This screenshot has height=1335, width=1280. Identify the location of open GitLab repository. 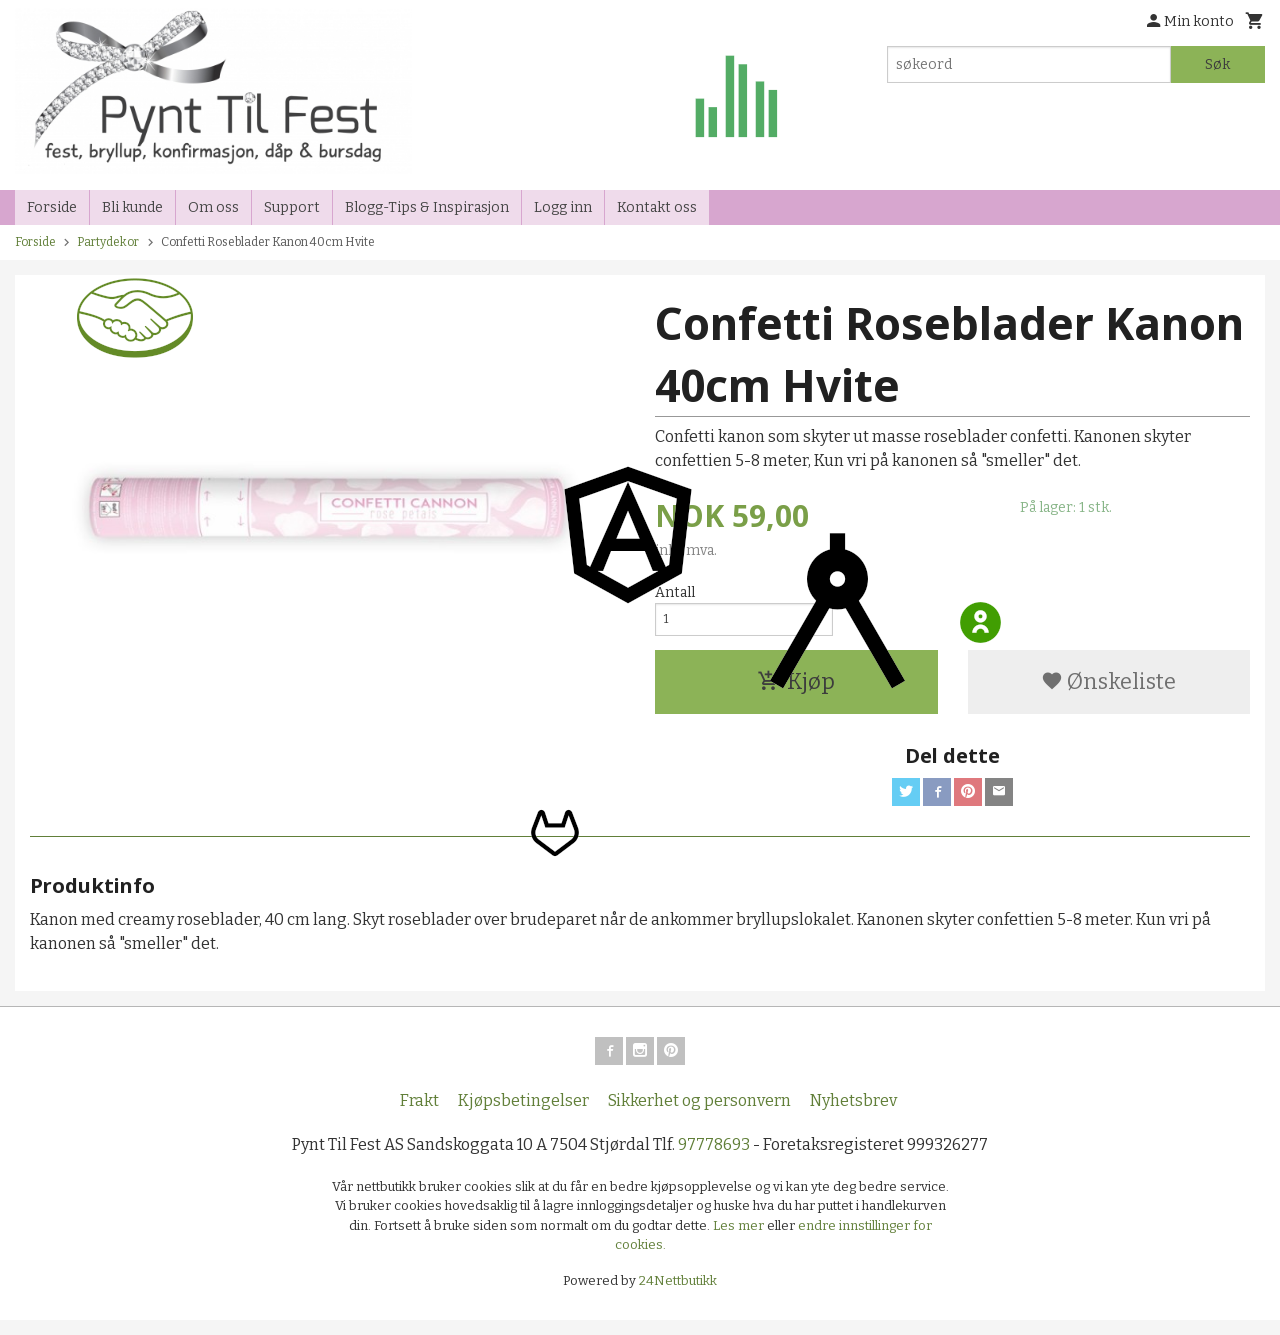
(555, 833).